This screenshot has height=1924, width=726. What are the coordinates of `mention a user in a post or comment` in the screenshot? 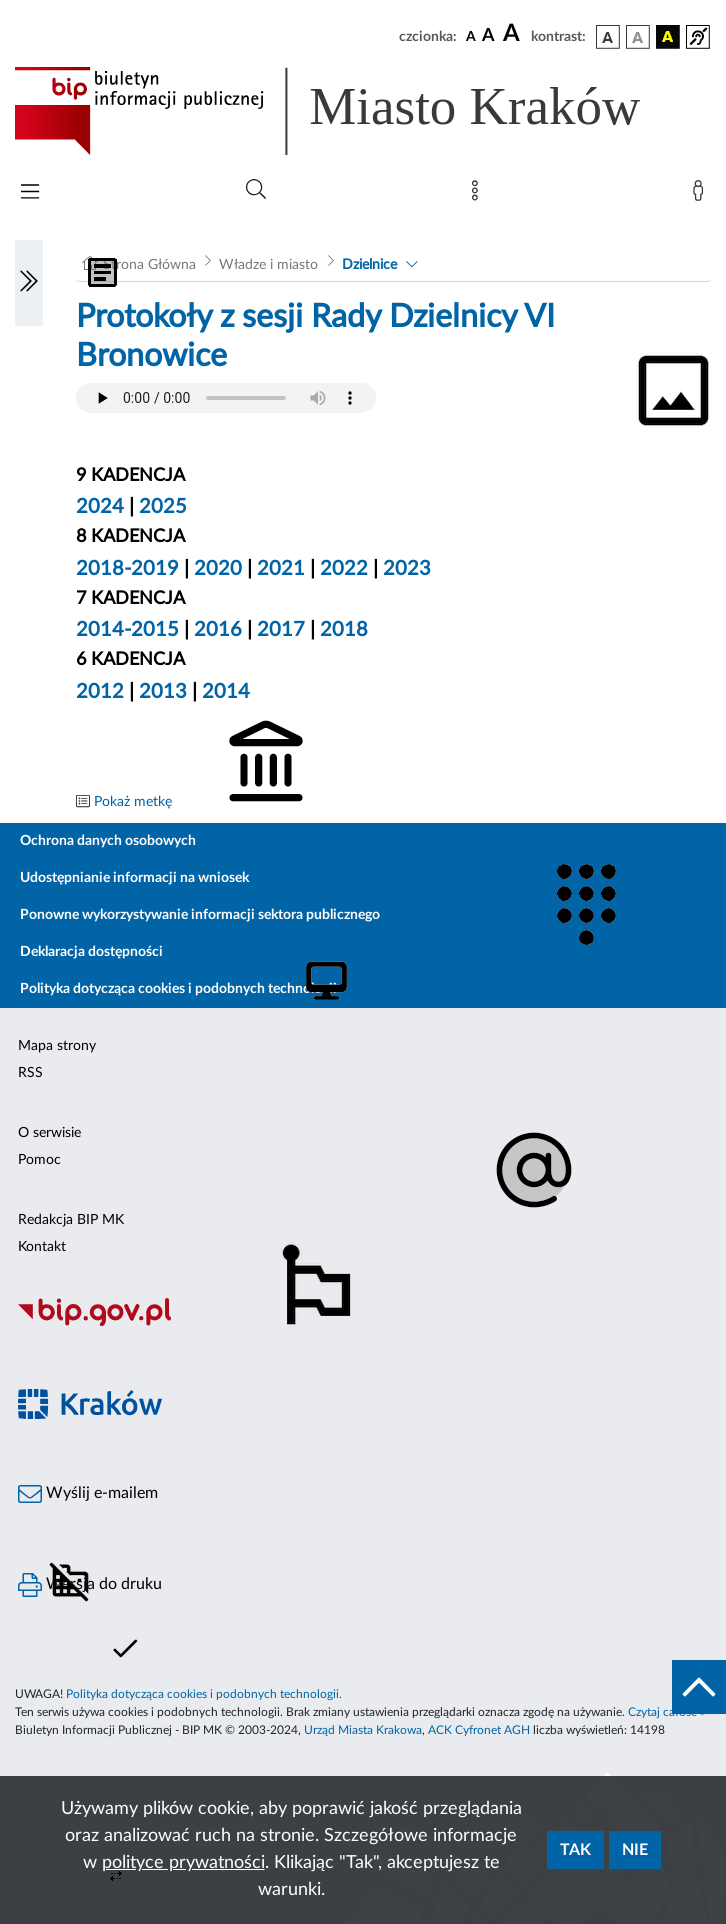 It's located at (534, 1170).